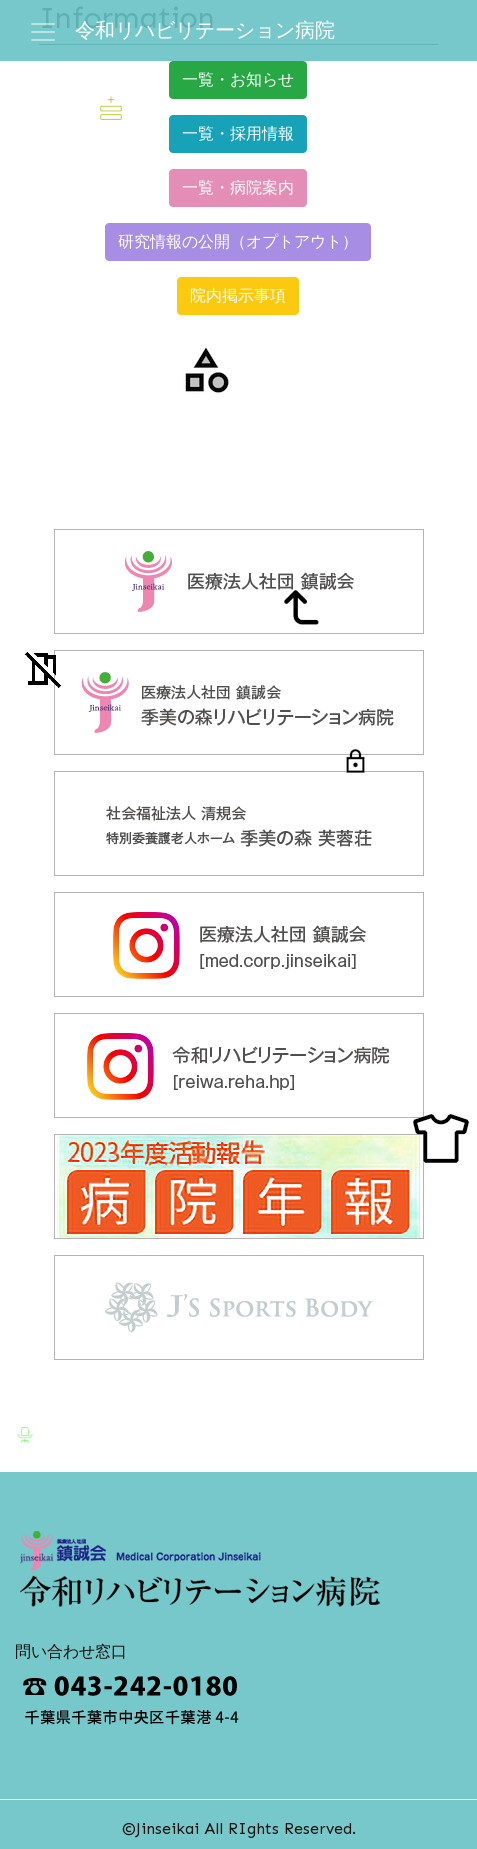 The image size is (477, 1849). I want to click on add a new row at the top, so click(111, 110).